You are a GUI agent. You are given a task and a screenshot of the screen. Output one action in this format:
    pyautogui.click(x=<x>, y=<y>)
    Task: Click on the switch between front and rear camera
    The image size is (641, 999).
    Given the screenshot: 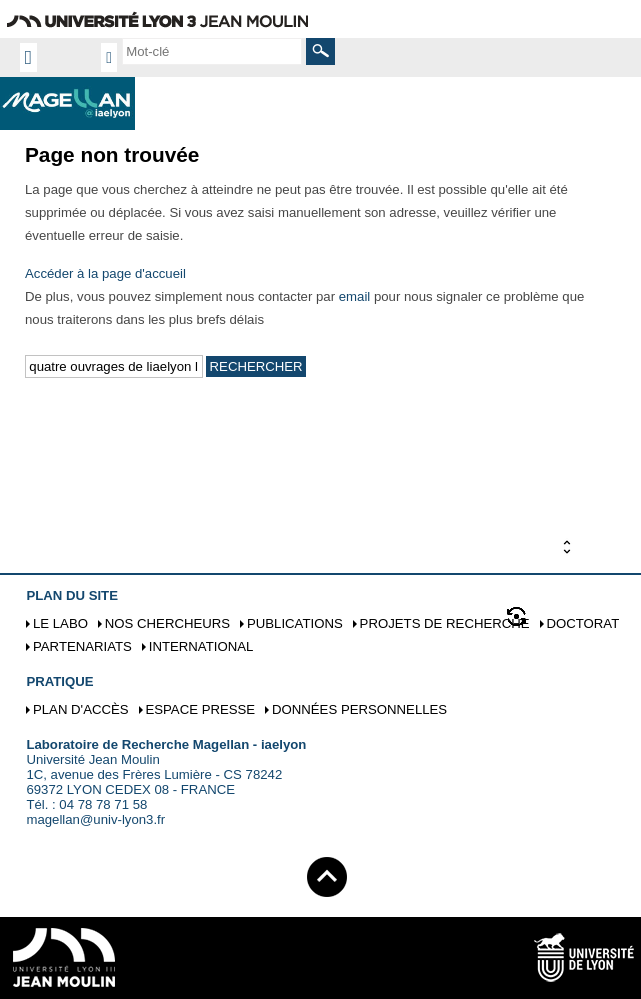 What is the action you would take?
    pyautogui.click(x=516, y=616)
    